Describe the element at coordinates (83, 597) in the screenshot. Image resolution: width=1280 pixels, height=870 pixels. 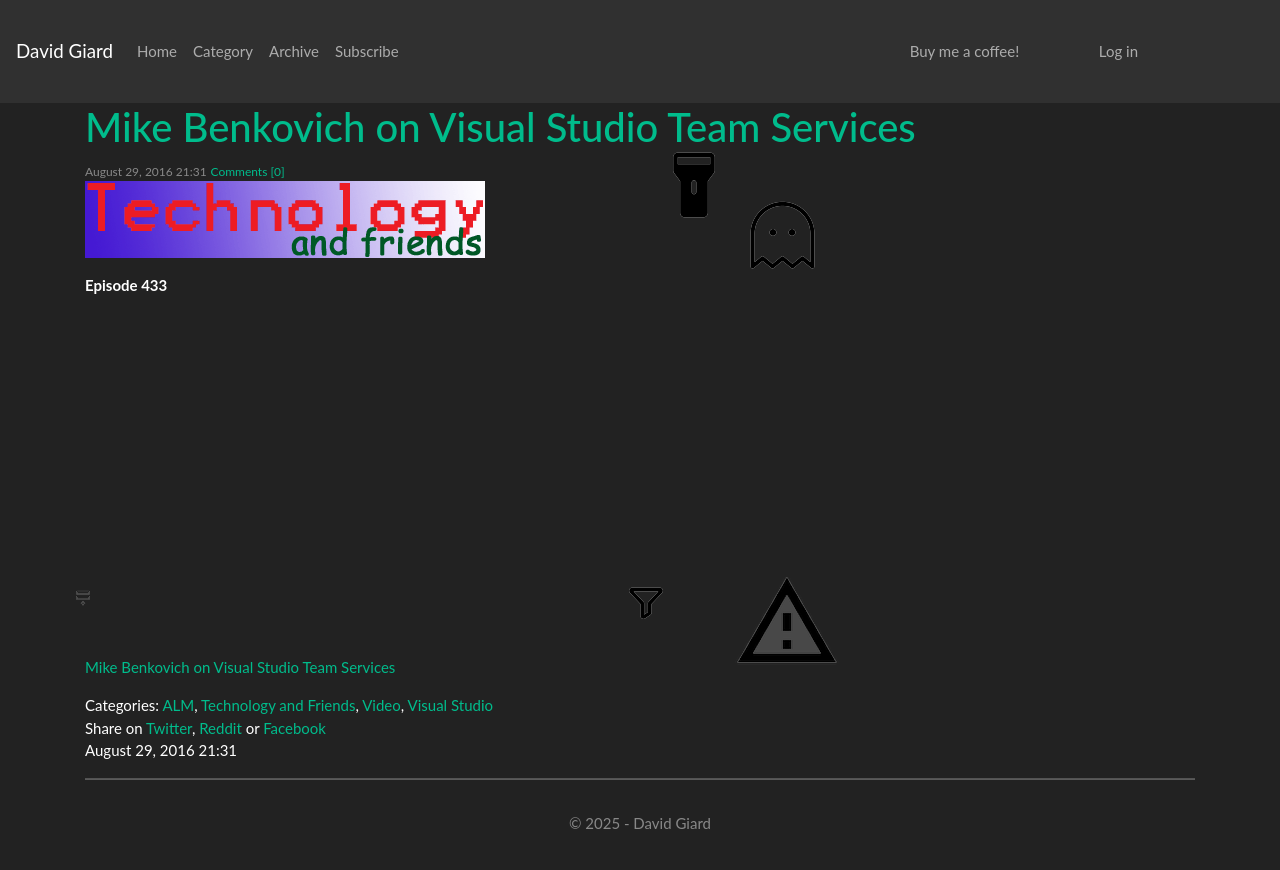
I see `add a new row to the bottom of a table` at that location.